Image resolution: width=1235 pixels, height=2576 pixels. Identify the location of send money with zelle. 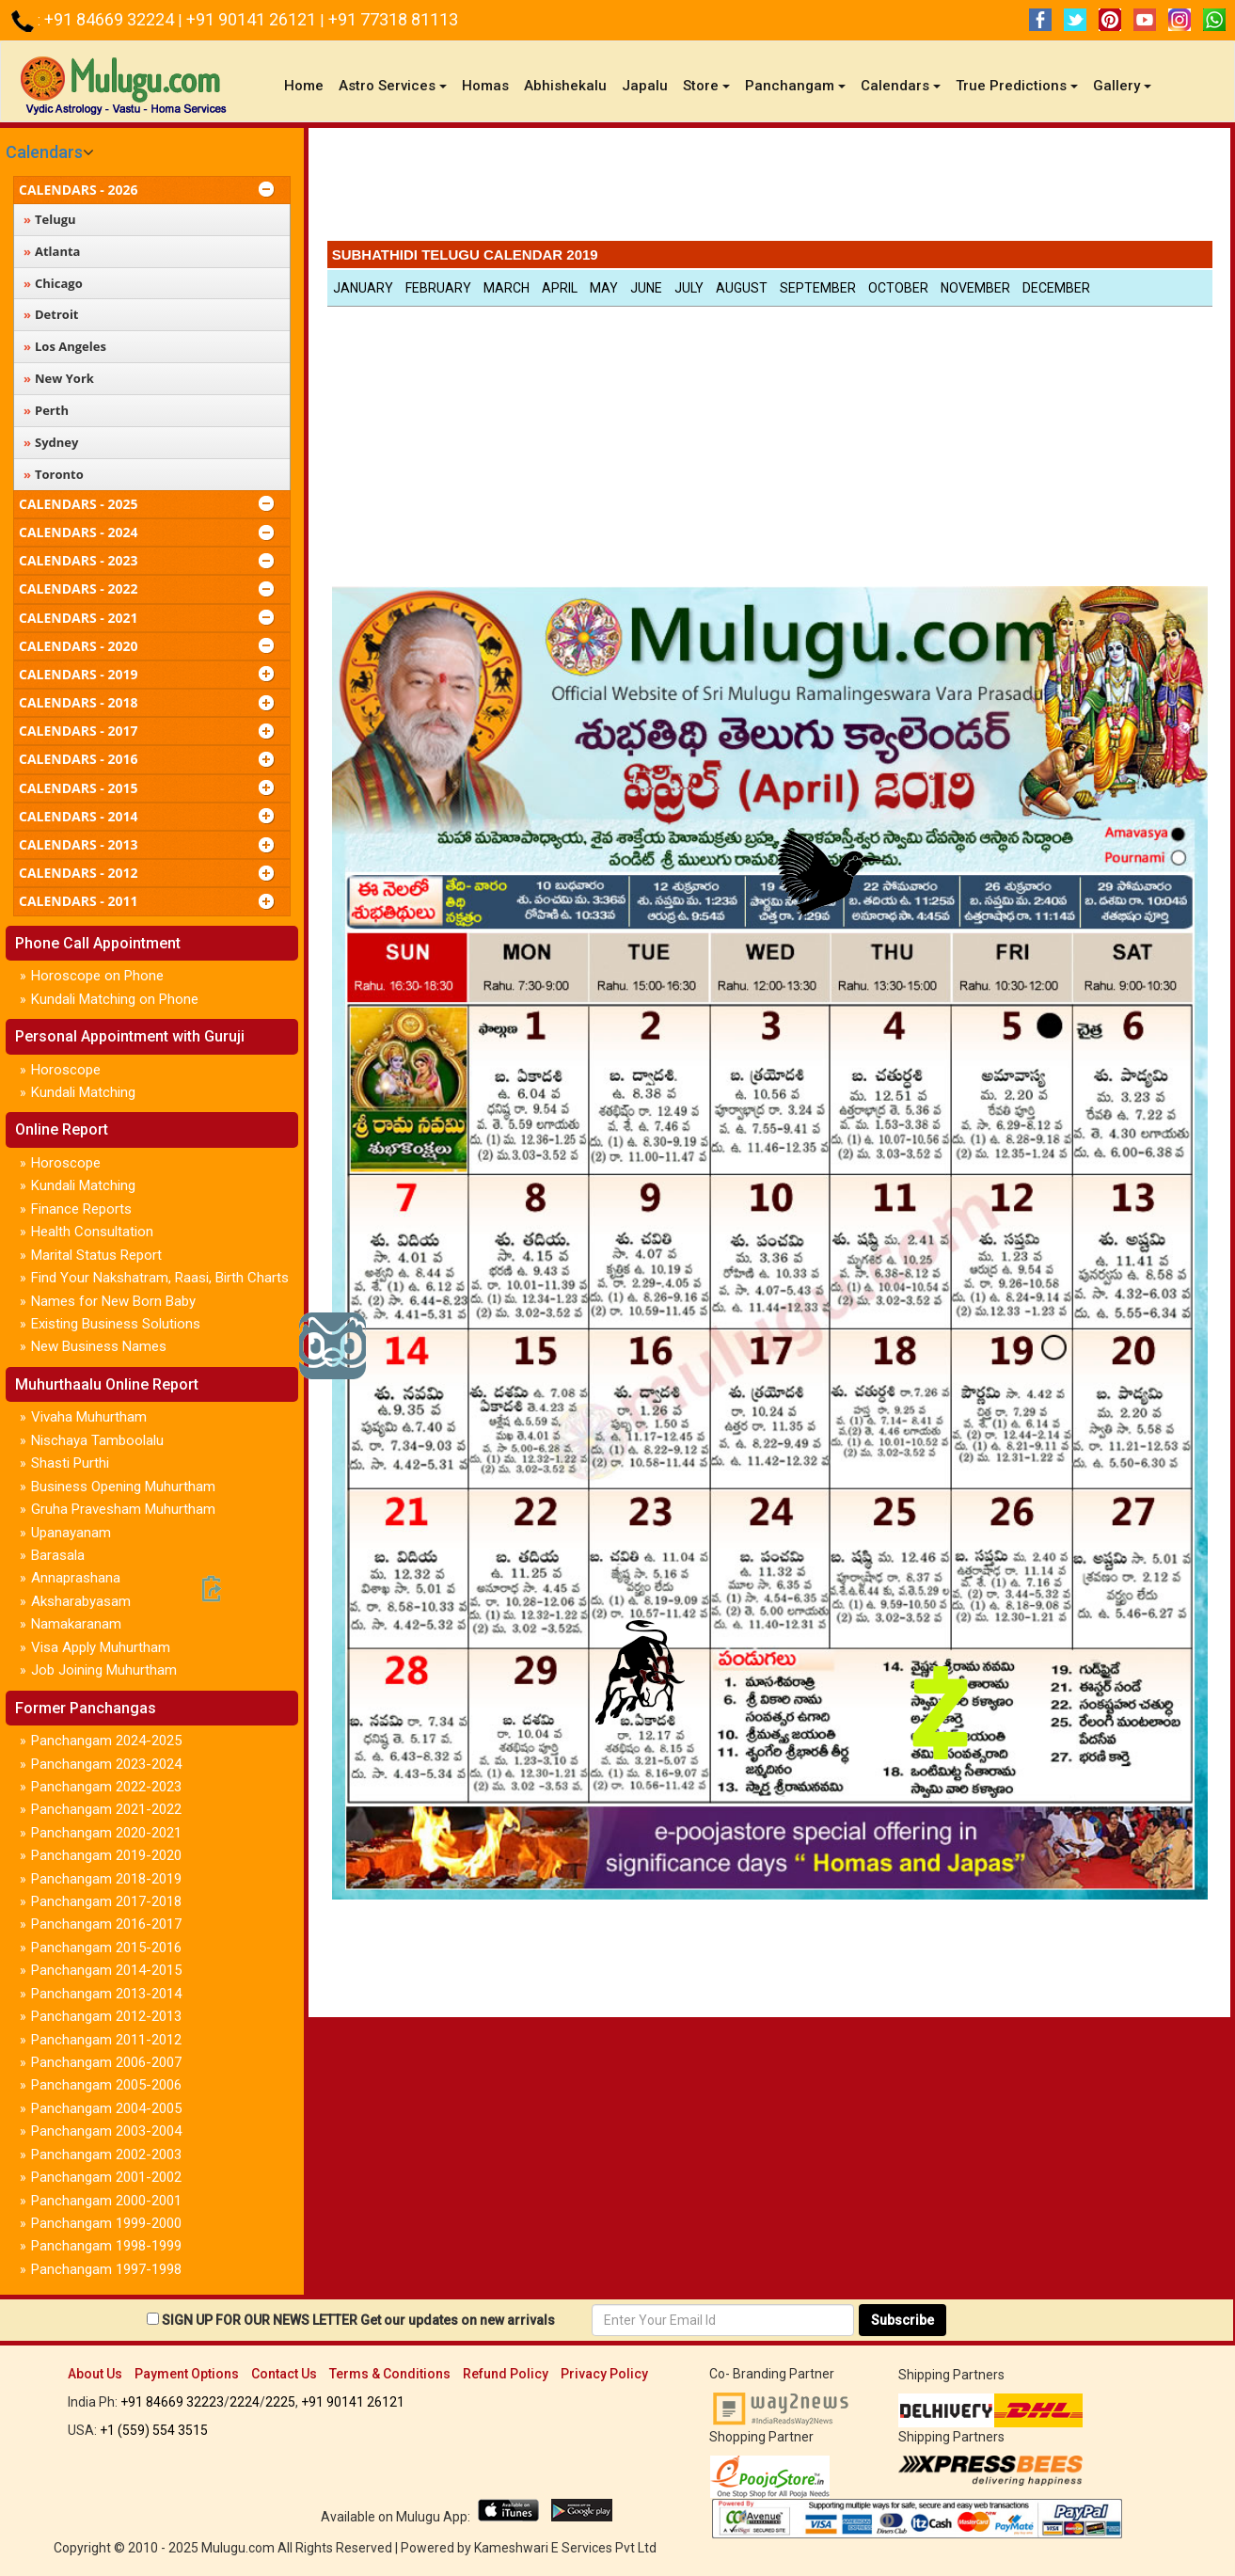
(940, 1712).